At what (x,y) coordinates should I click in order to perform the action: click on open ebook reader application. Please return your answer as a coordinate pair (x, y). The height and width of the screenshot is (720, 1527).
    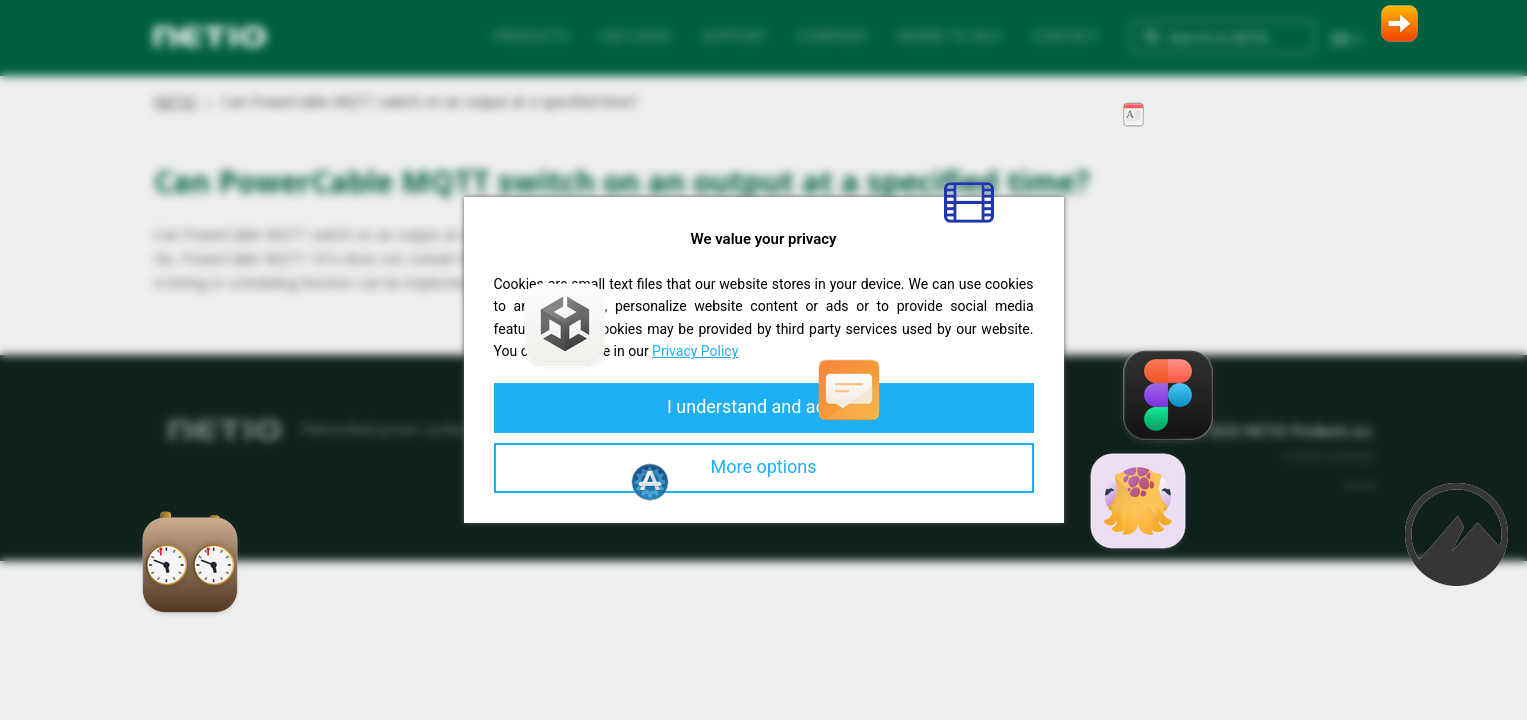
    Looking at the image, I should click on (1133, 114).